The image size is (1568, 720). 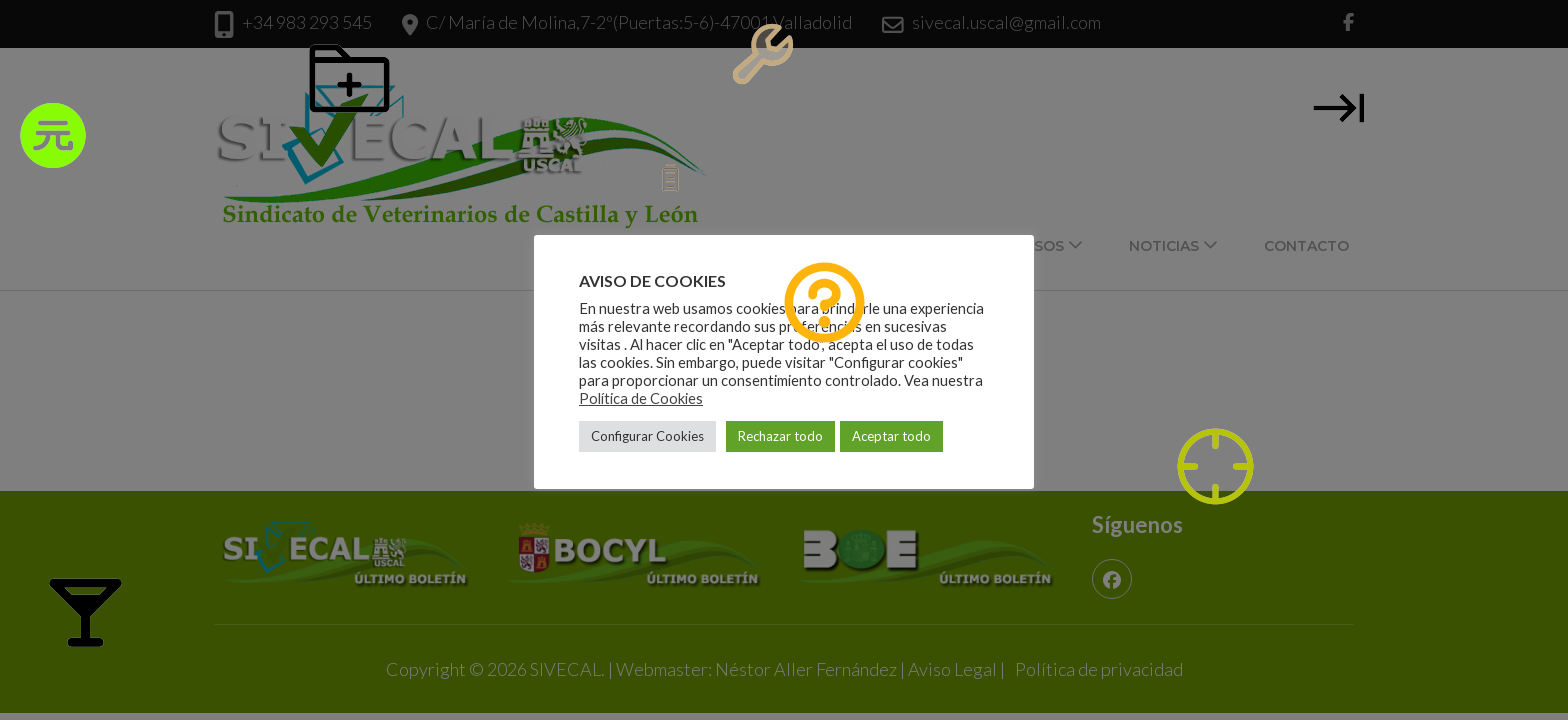 I want to click on create a new folder, so click(x=349, y=78).